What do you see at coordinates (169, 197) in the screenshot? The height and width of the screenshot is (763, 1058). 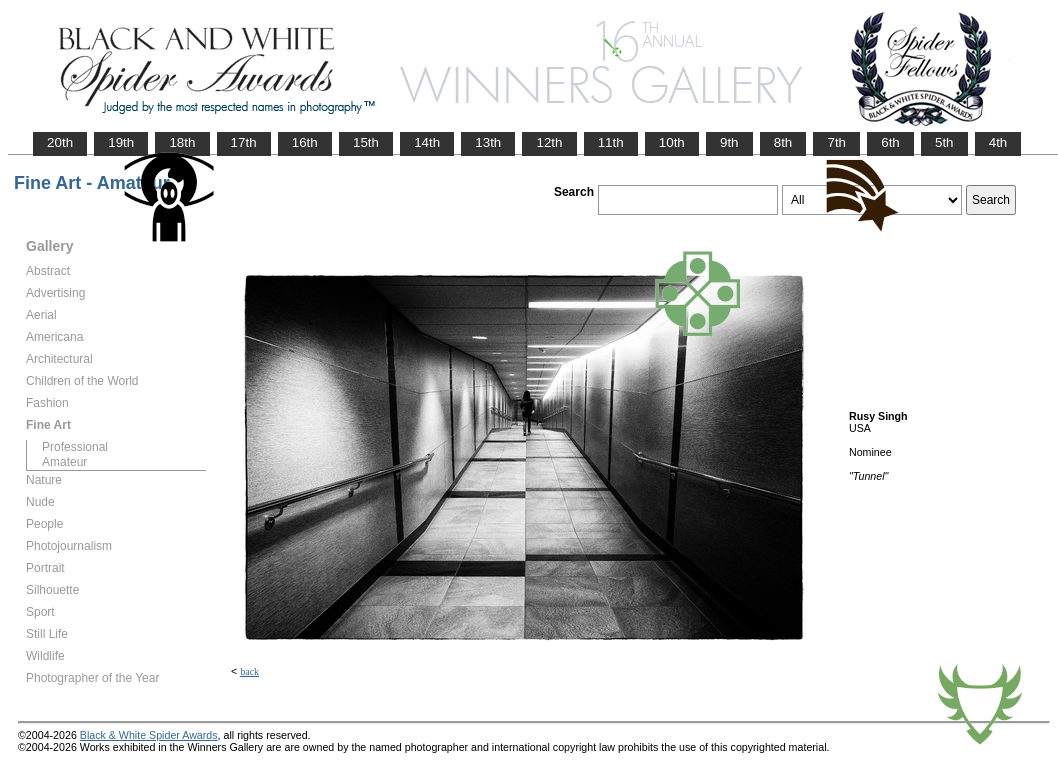 I see `indicates a paranoia or anxiety state in gameplay` at bounding box center [169, 197].